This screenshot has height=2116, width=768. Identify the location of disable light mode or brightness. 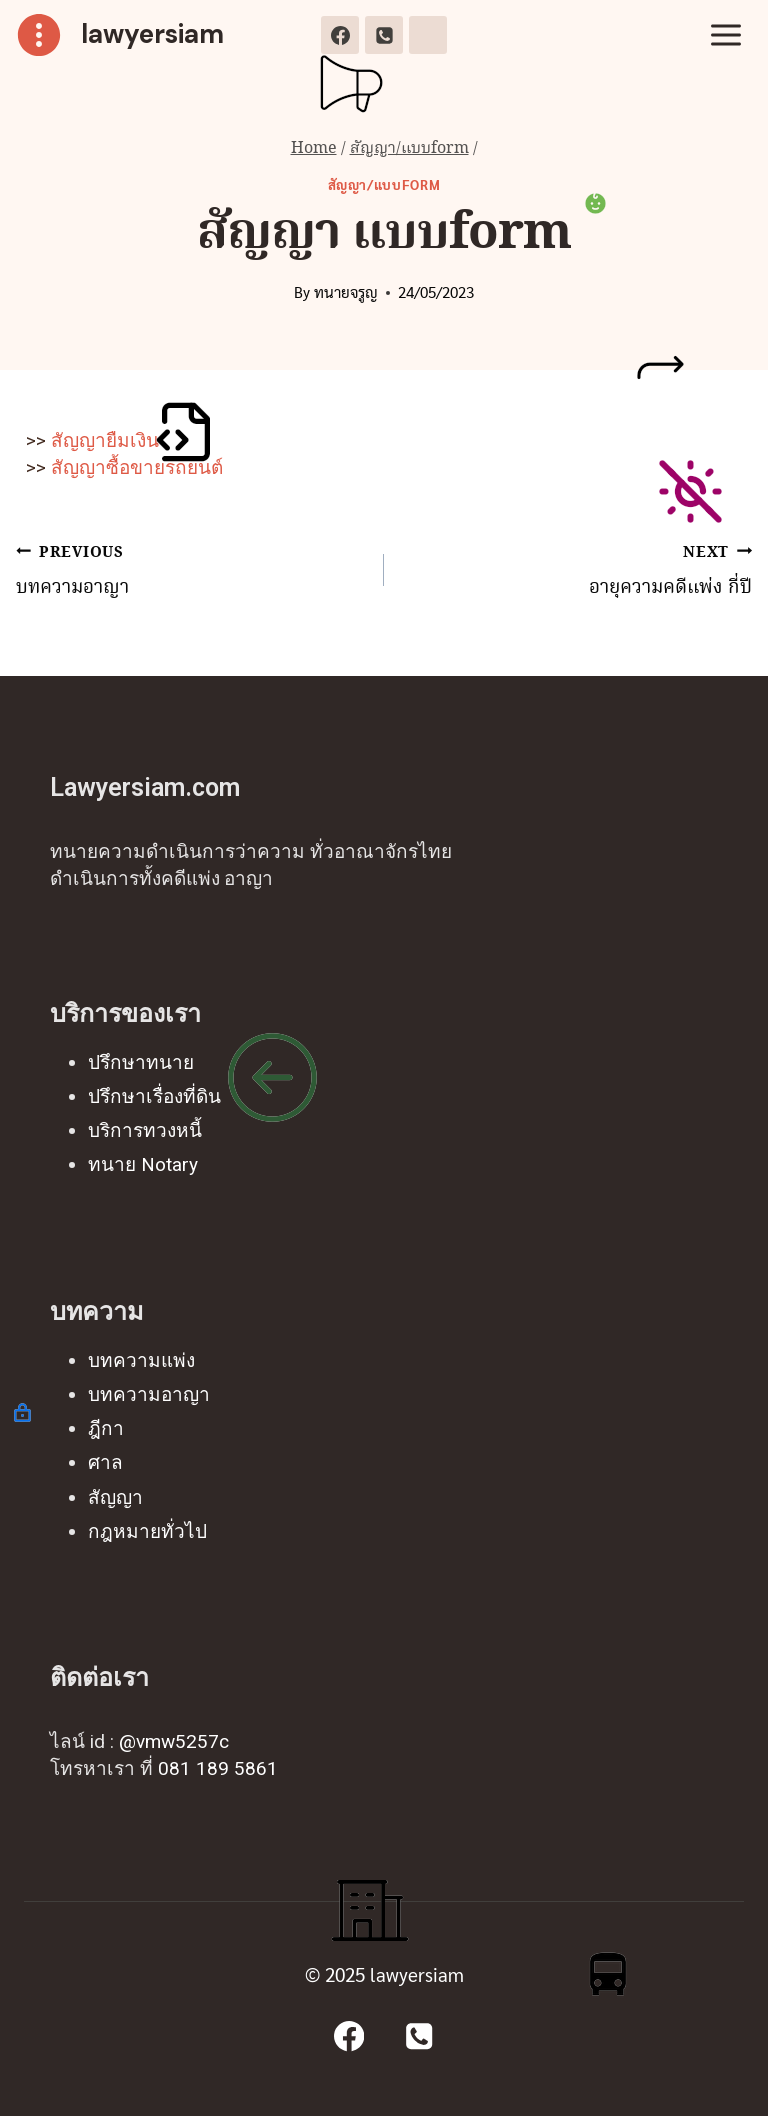
(690, 491).